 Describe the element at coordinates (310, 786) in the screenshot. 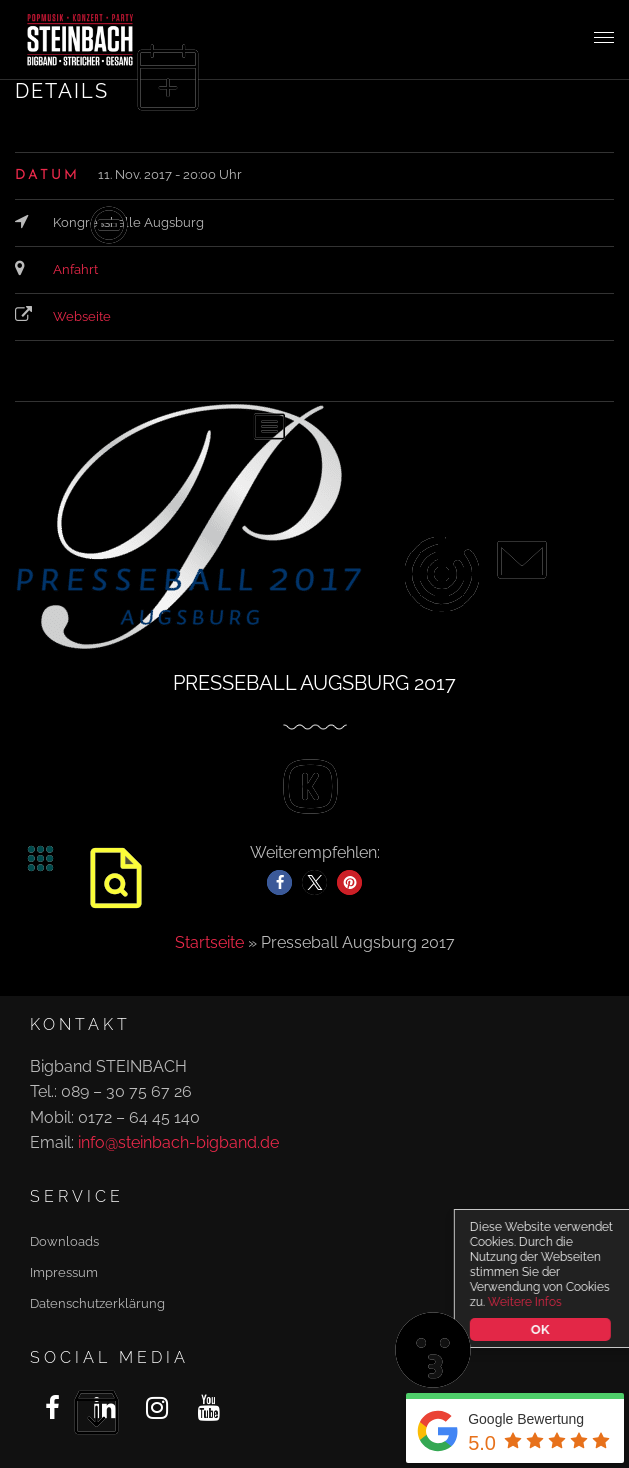

I see `indicates a keyboard shortcut or hotkey` at that location.